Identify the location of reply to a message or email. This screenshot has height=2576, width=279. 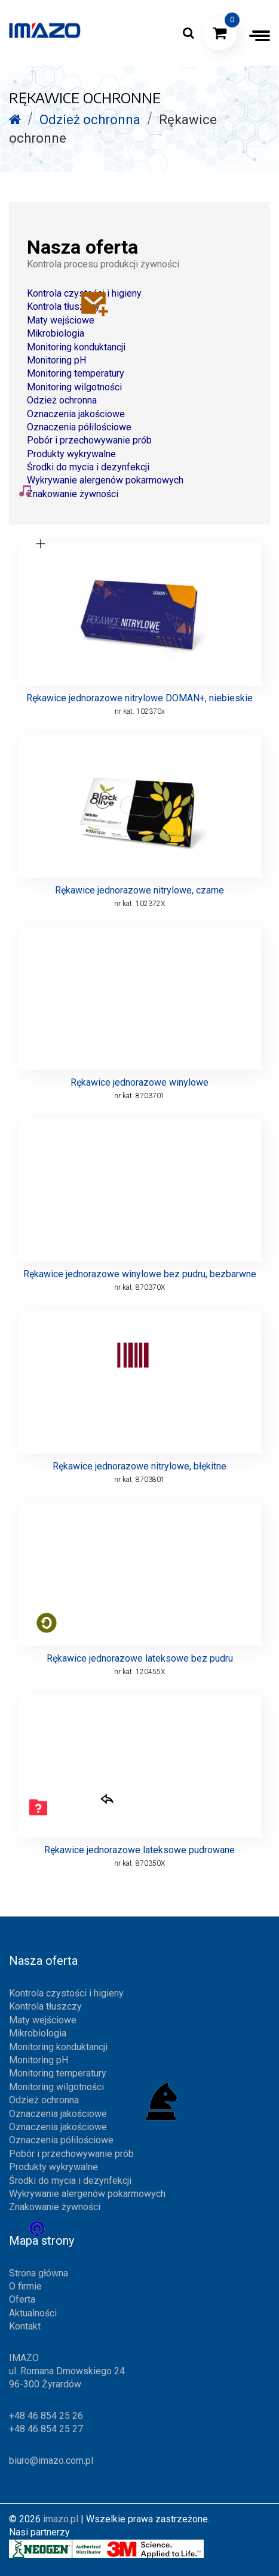
(108, 1799).